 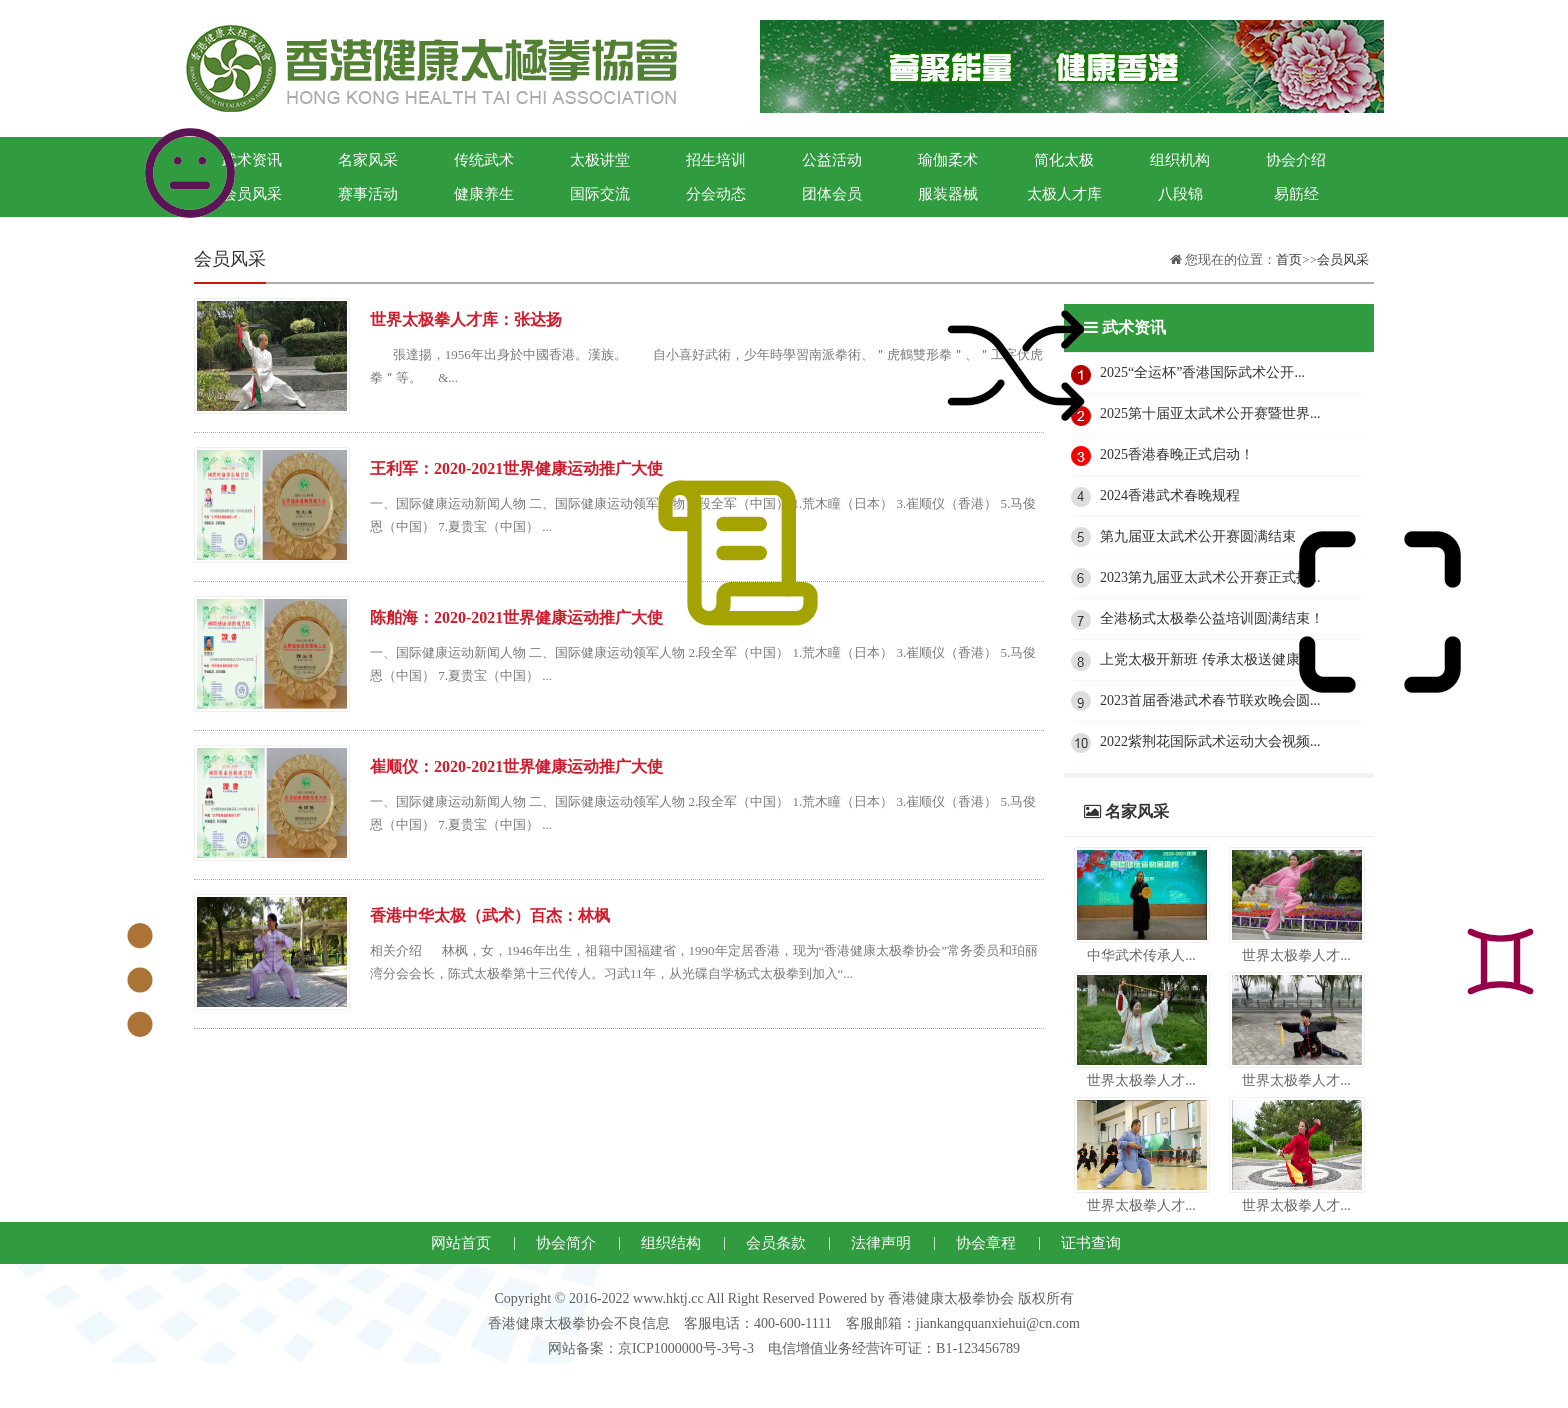 I want to click on open additional options menu, so click(x=140, y=980).